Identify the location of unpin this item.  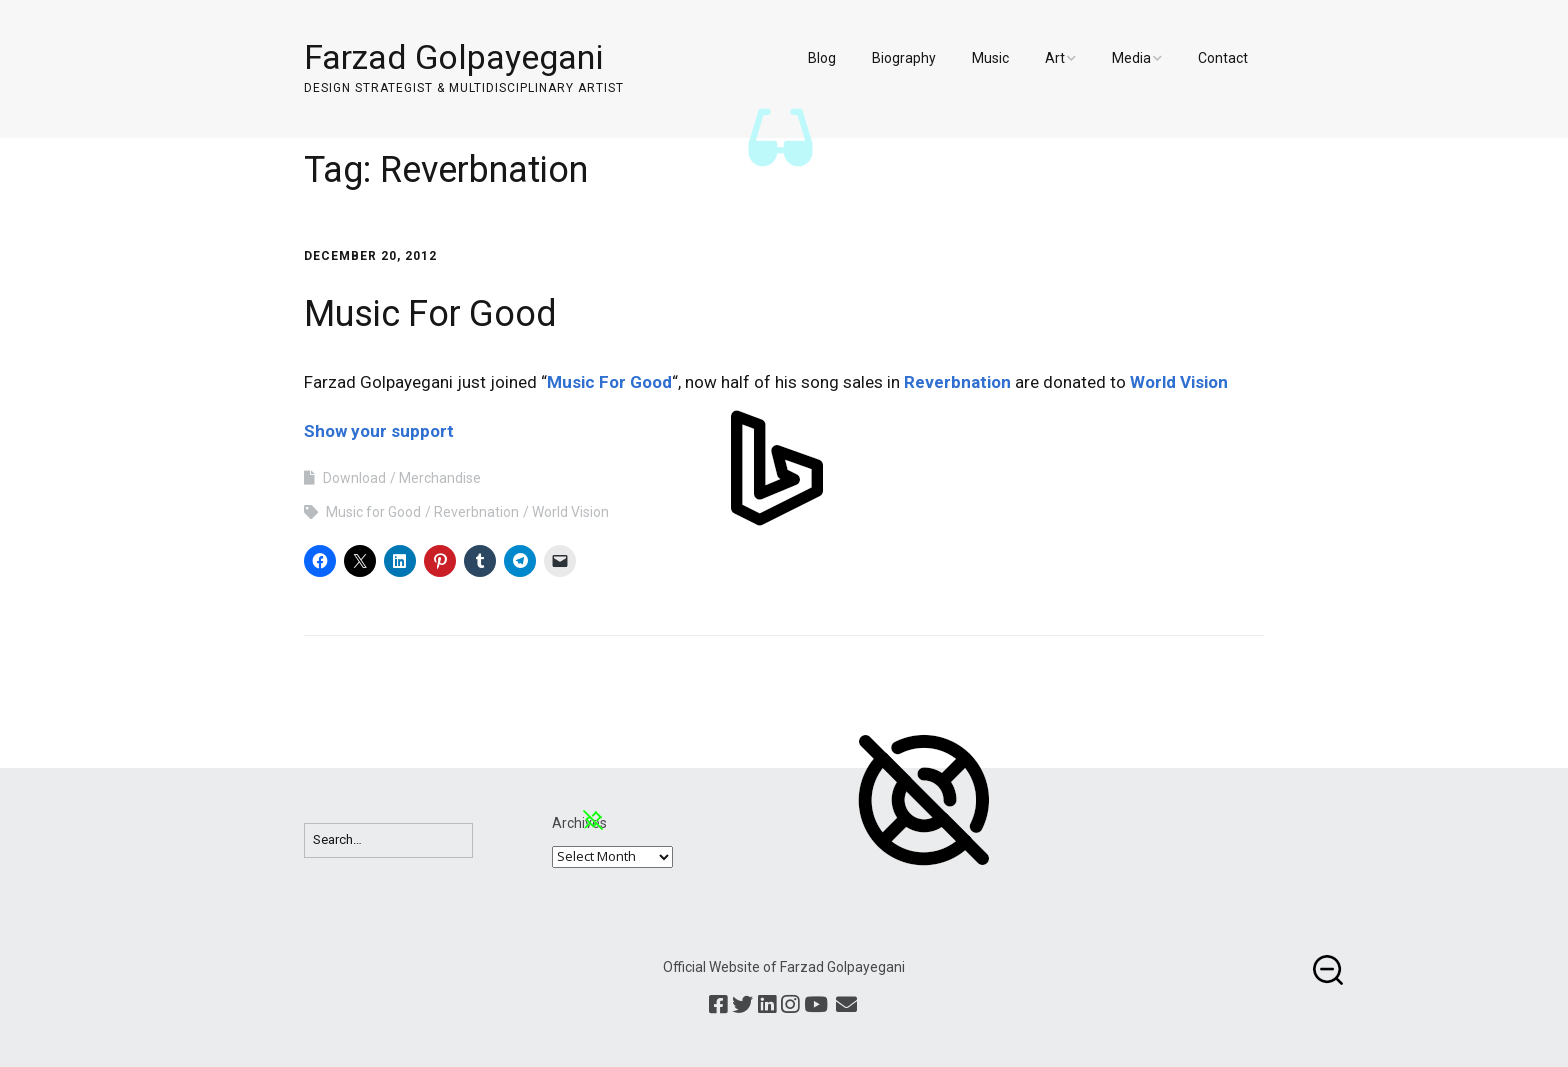
(593, 820).